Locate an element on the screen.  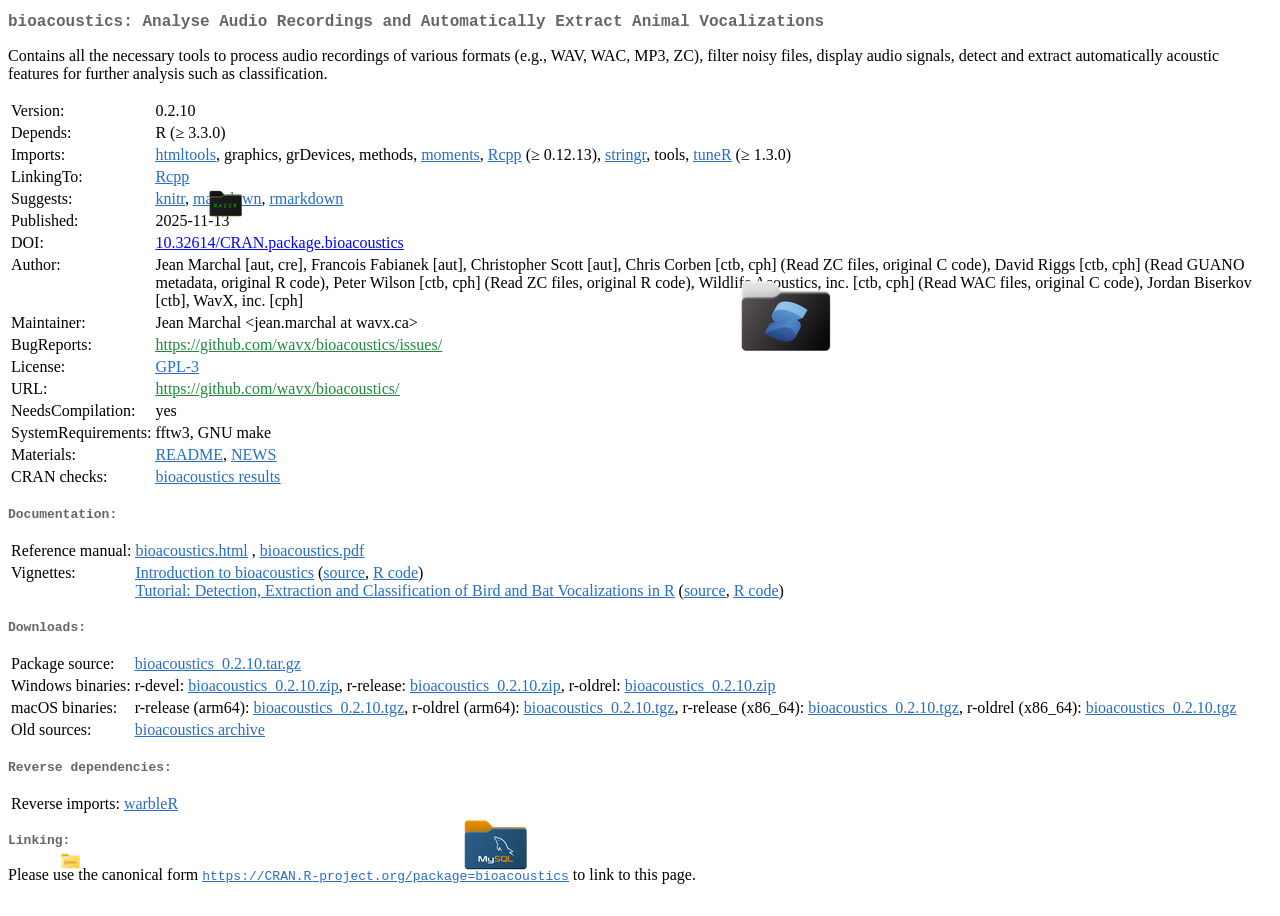
folder containing SolidJS project files is located at coordinates (785, 318).